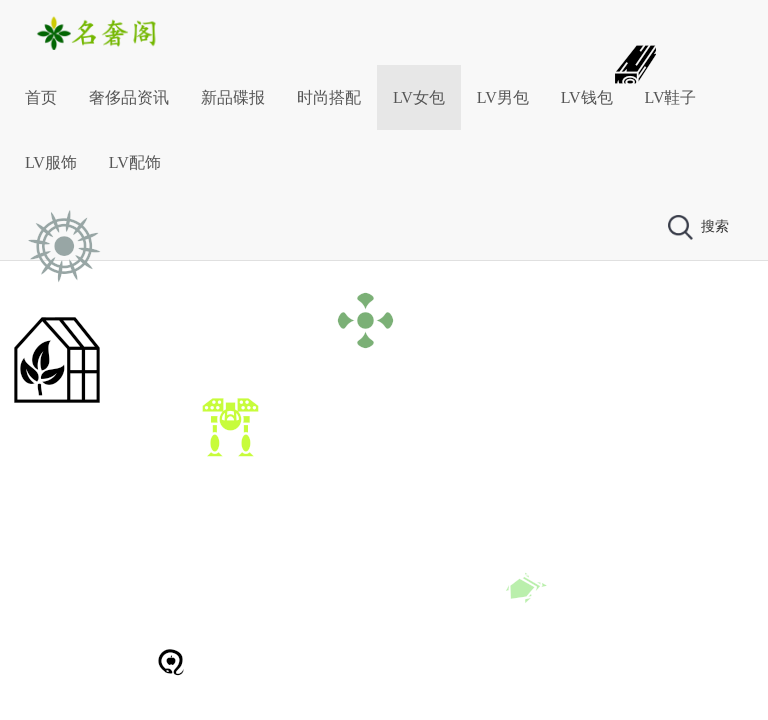 Image resolution: width=768 pixels, height=720 pixels. What do you see at coordinates (64, 246) in the screenshot?
I see `sun or light-based ability icon in a game interface` at bounding box center [64, 246].